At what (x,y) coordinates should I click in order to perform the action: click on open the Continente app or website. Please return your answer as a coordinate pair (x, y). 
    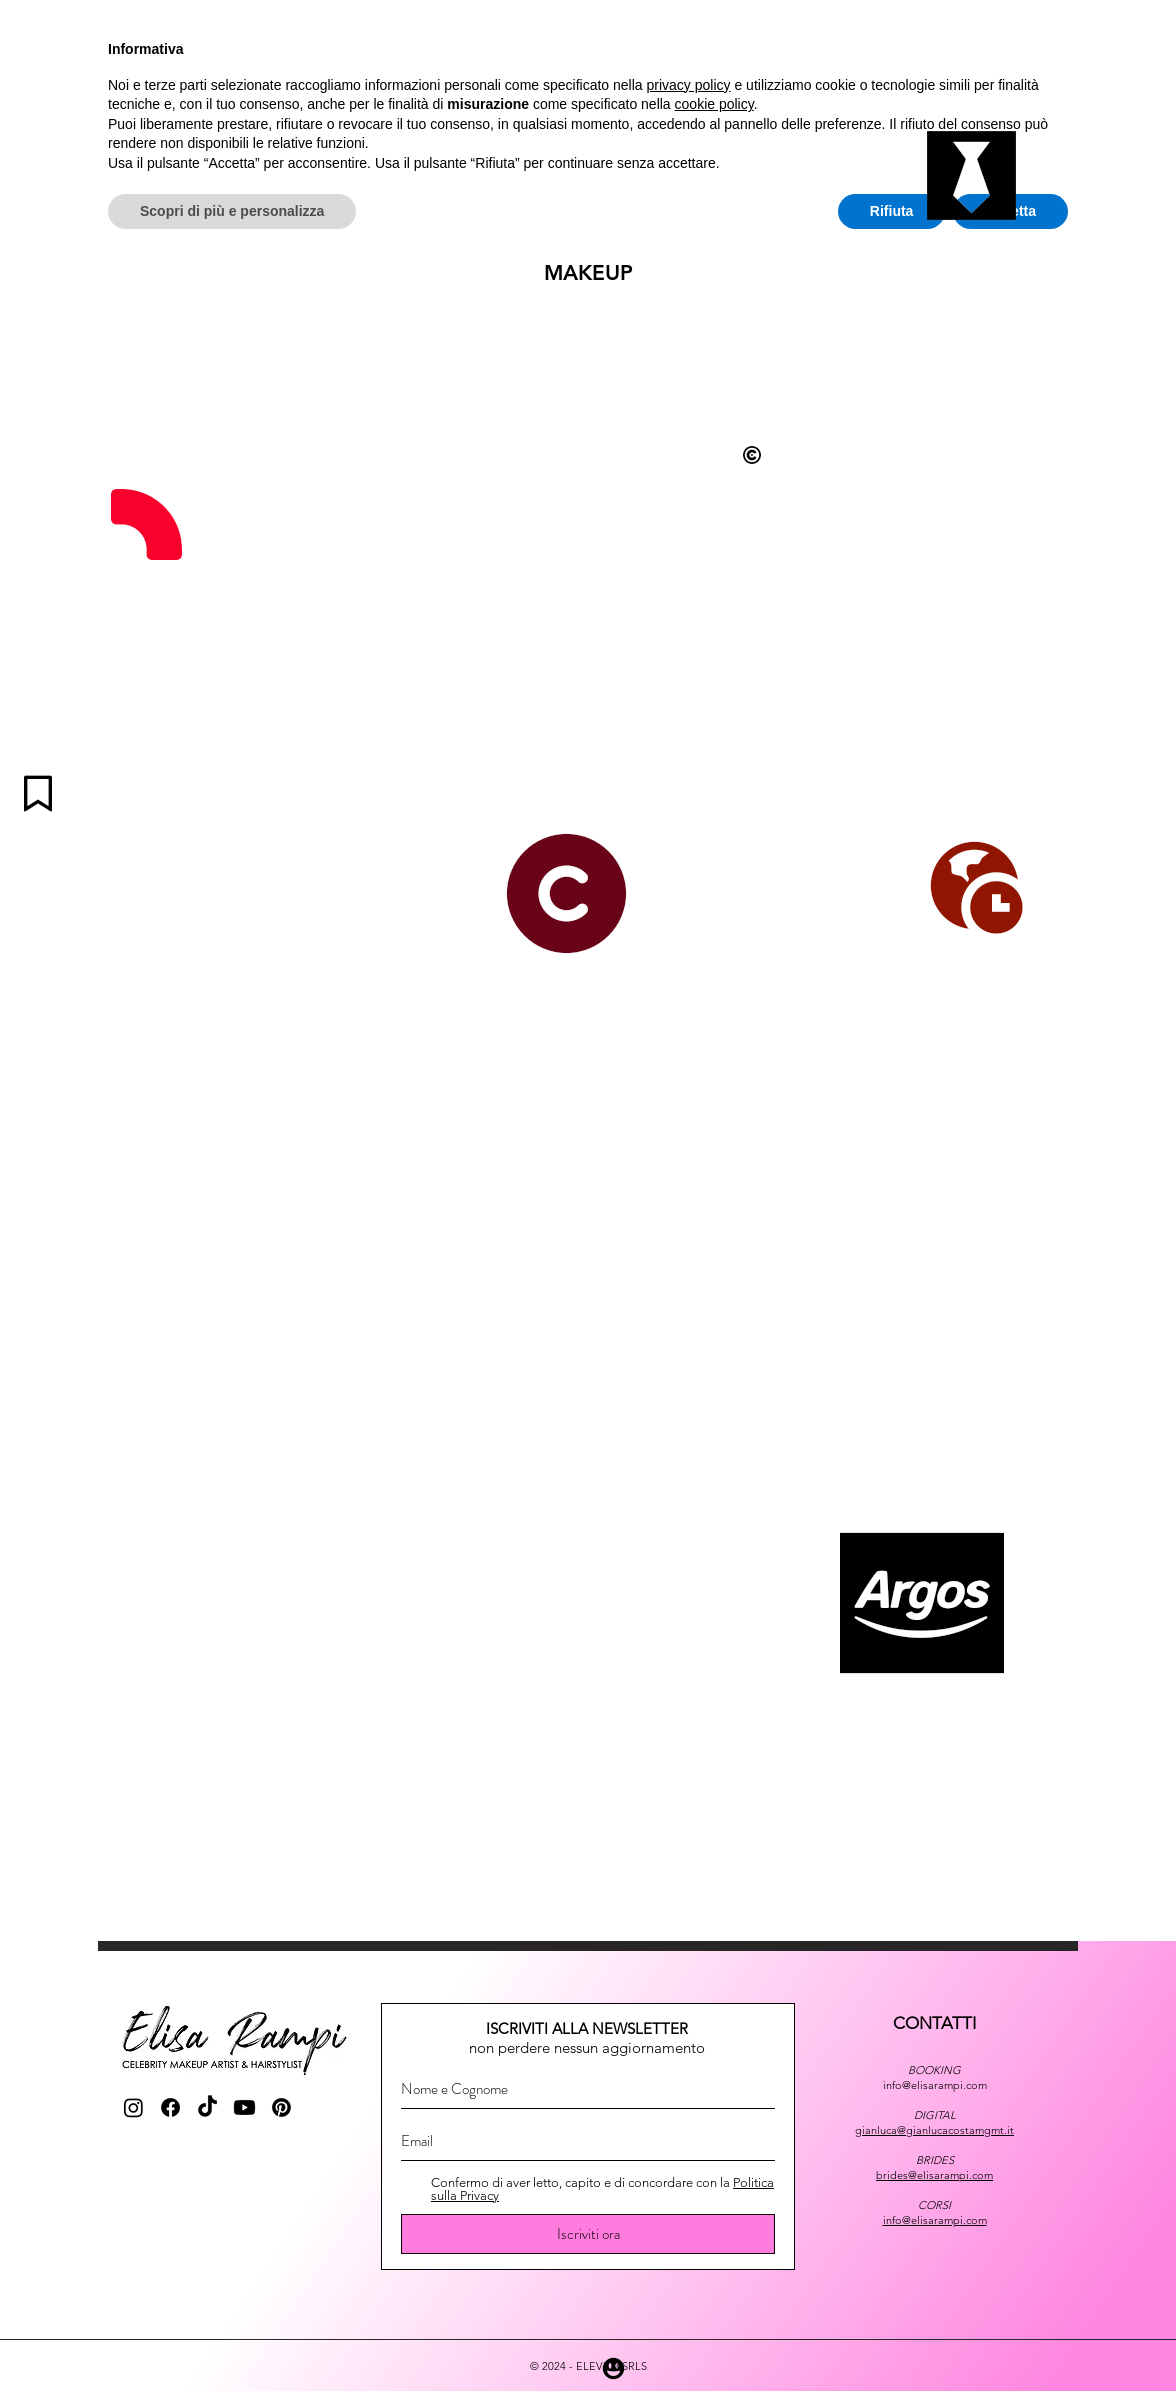
    Looking at the image, I should click on (752, 455).